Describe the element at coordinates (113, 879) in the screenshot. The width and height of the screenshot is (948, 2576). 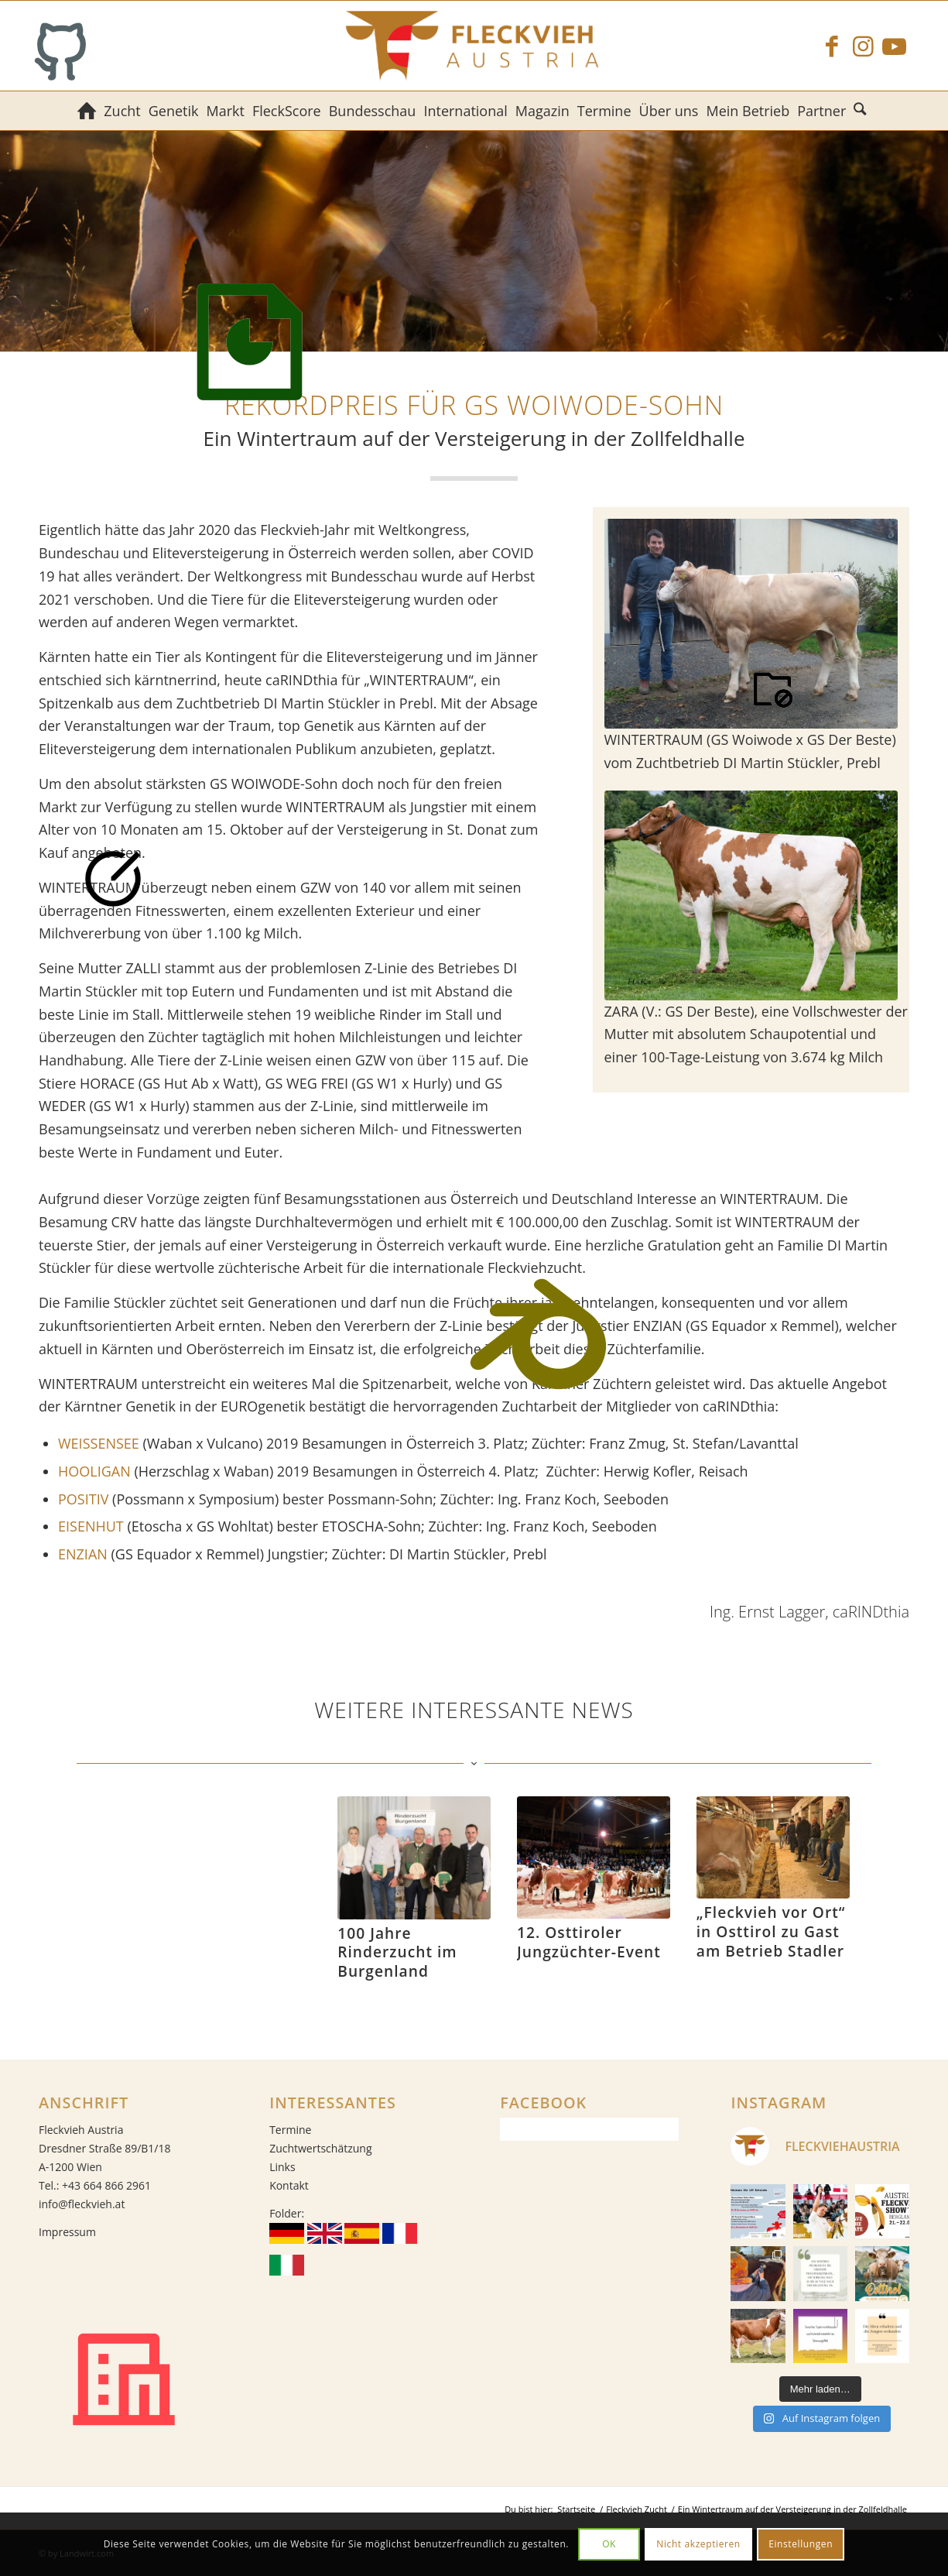
I see `edit profile picture or avatar` at that location.